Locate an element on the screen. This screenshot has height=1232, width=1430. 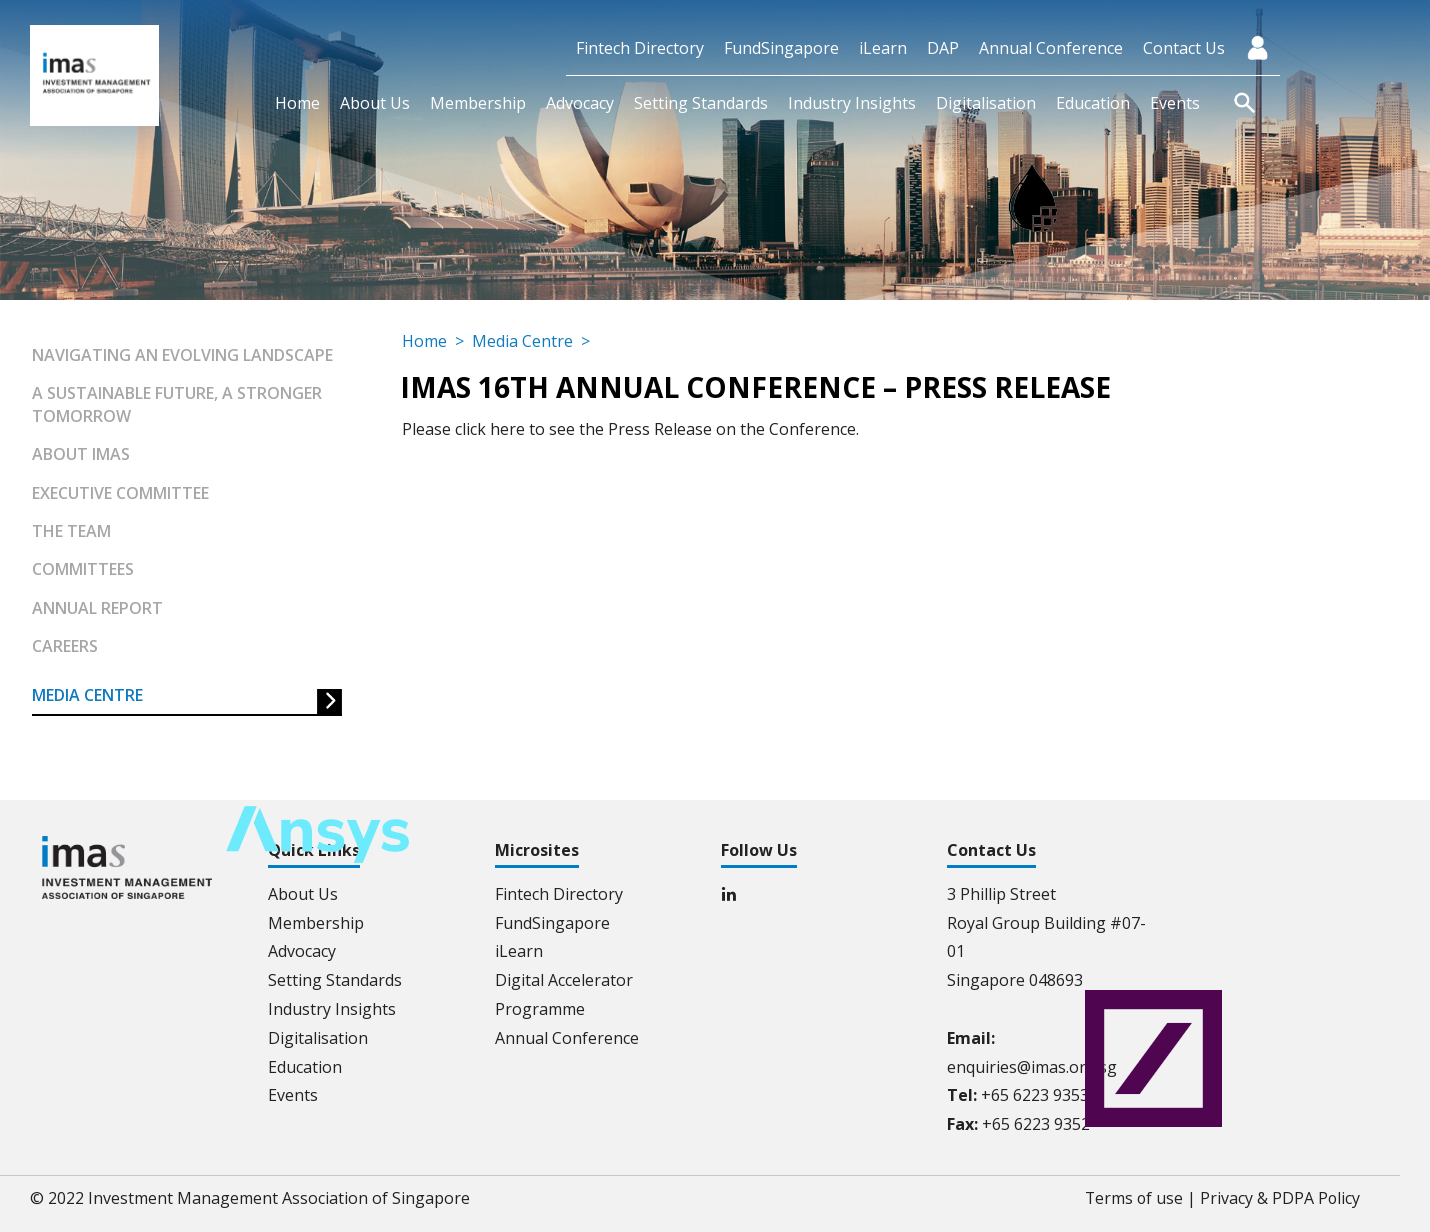
Apache NiFi application logo is located at coordinates (1033, 198).